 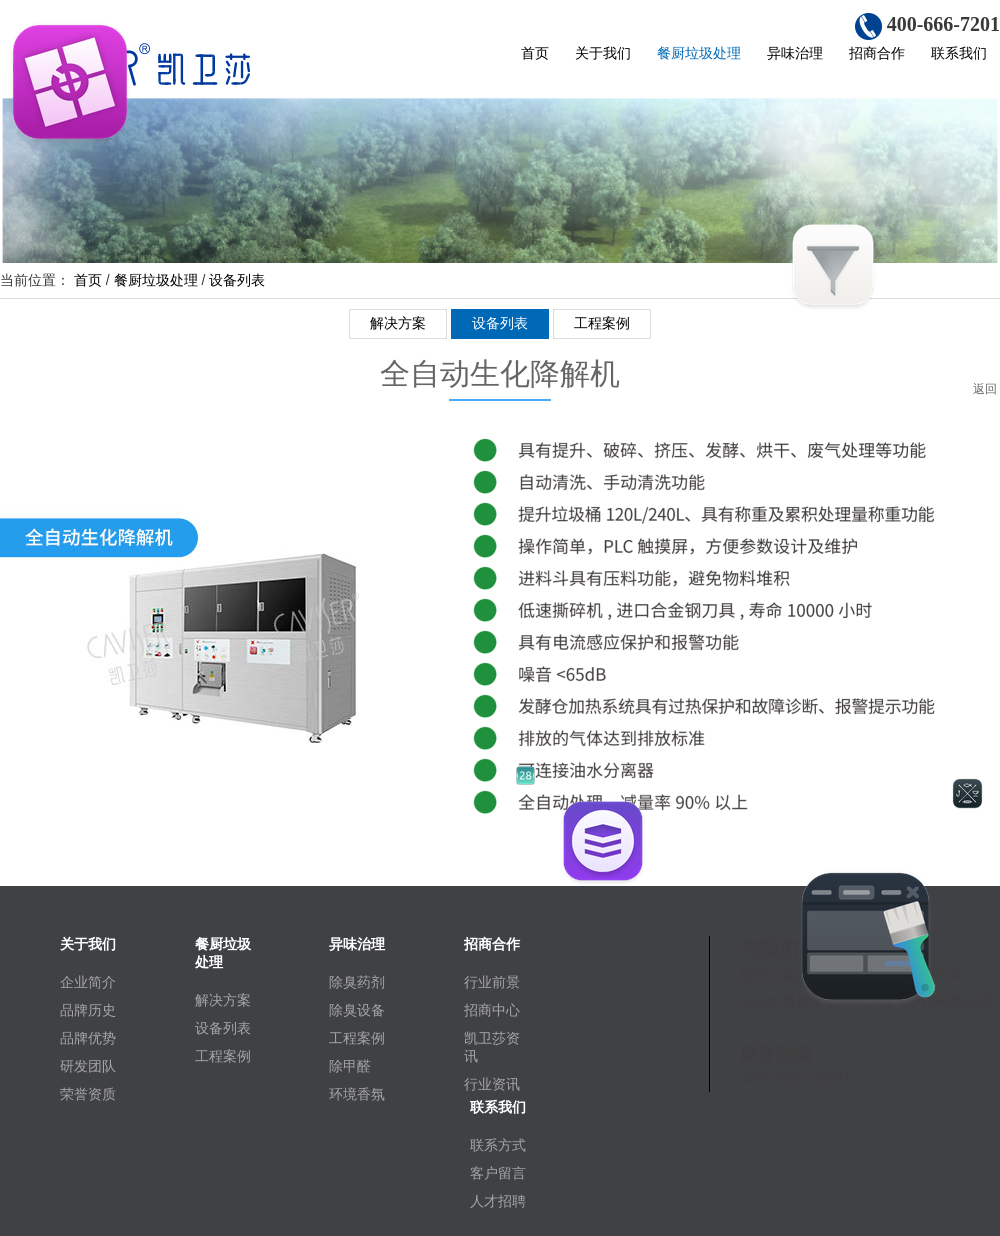 I want to click on launch fishing planet game, so click(x=967, y=793).